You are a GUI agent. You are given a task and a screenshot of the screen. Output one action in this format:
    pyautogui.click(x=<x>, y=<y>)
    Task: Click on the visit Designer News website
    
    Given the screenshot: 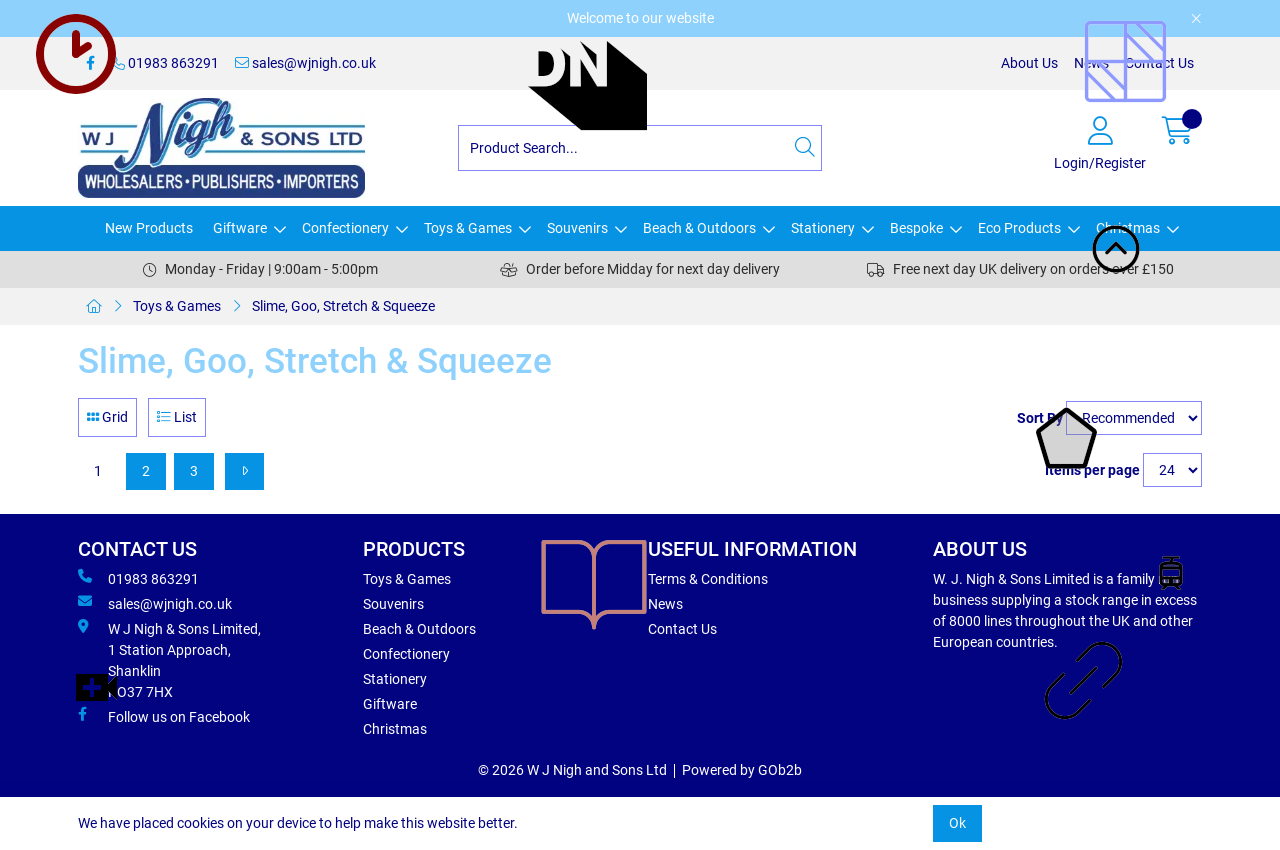 What is the action you would take?
    pyautogui.click(x=587, y=85)
    